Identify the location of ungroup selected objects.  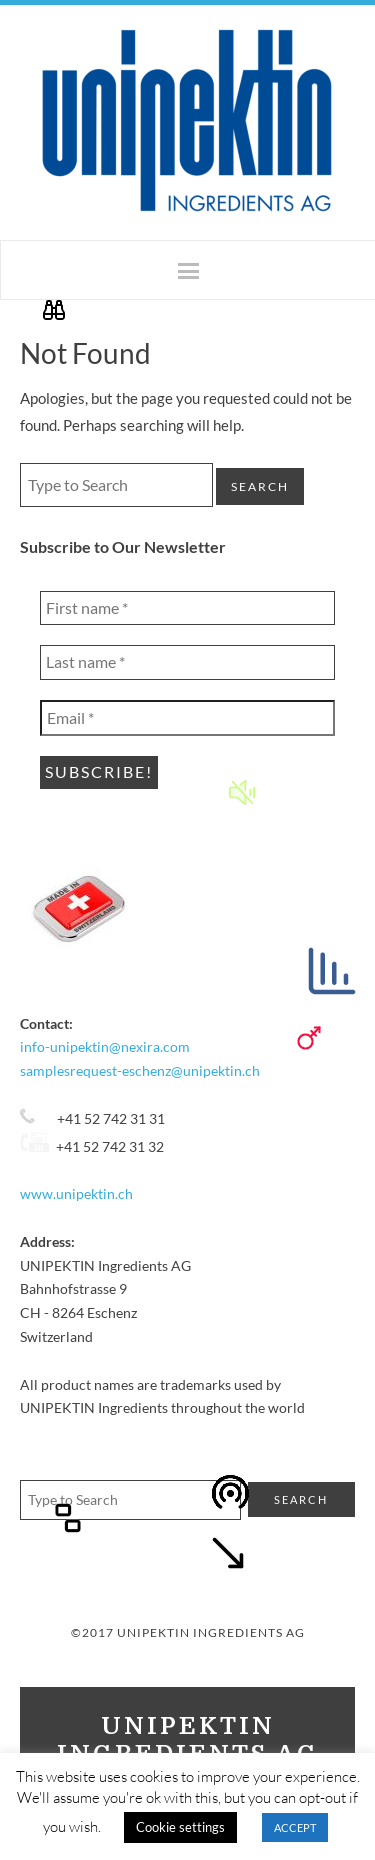
(68, 1518).